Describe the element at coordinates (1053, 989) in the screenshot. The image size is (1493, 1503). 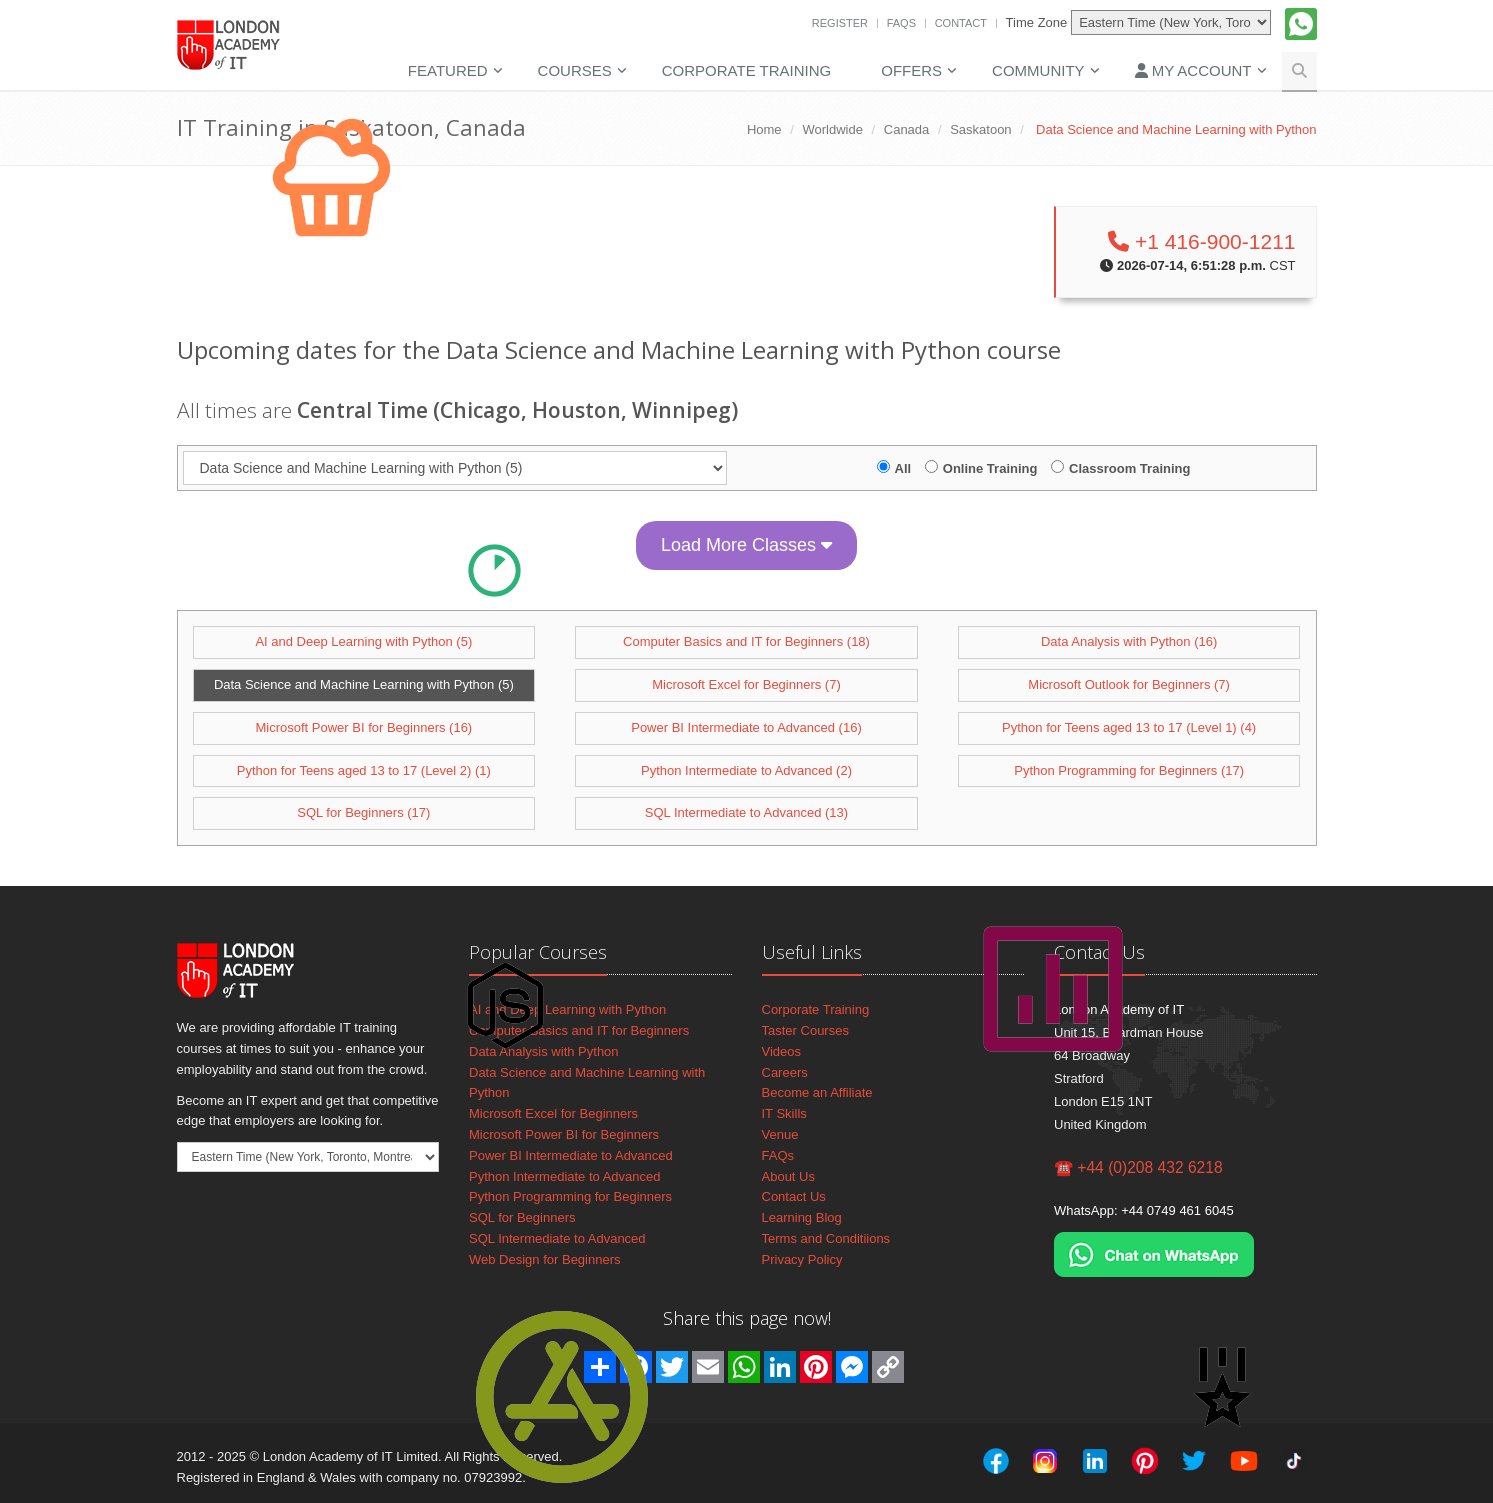
I see `view analytics dashboard` at that location.